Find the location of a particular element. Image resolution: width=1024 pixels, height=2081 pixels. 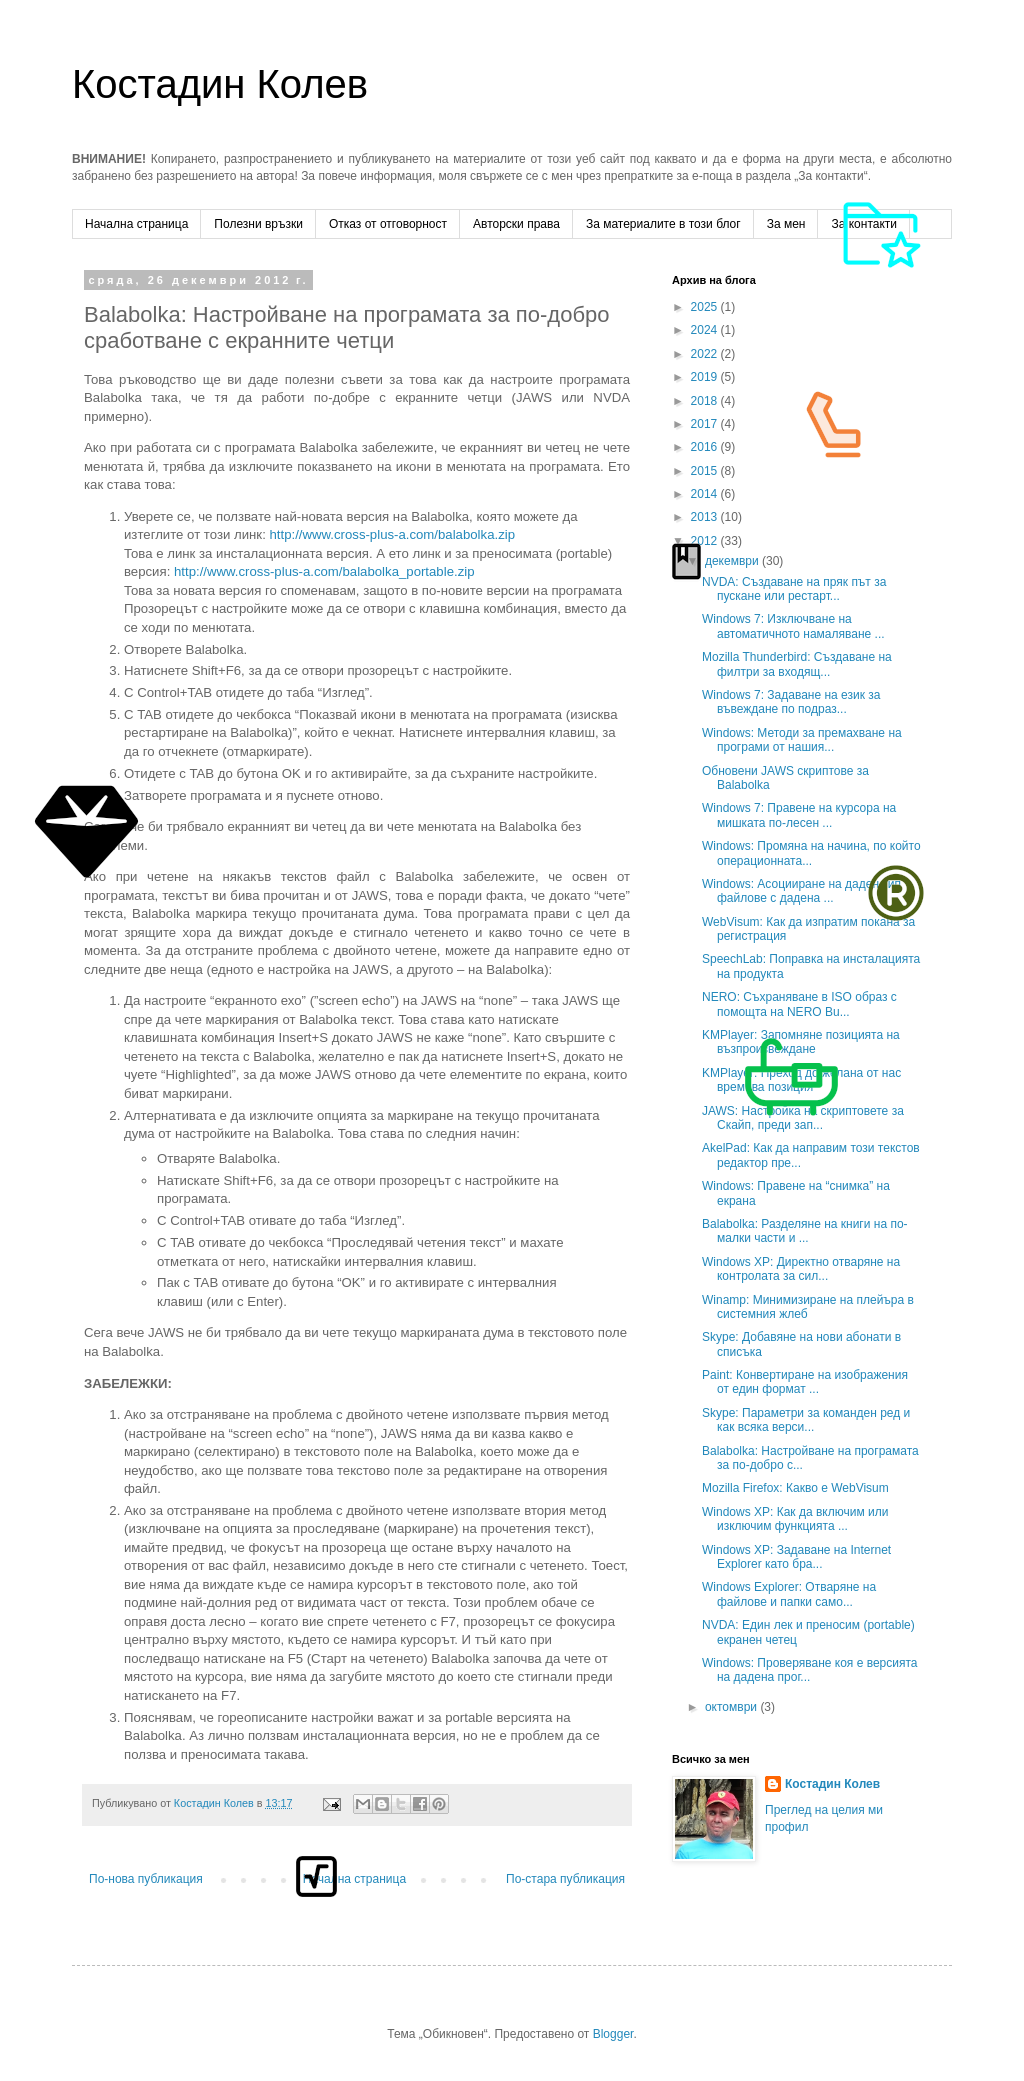

indicates registered trademark status is located at coordinates (896, 893).